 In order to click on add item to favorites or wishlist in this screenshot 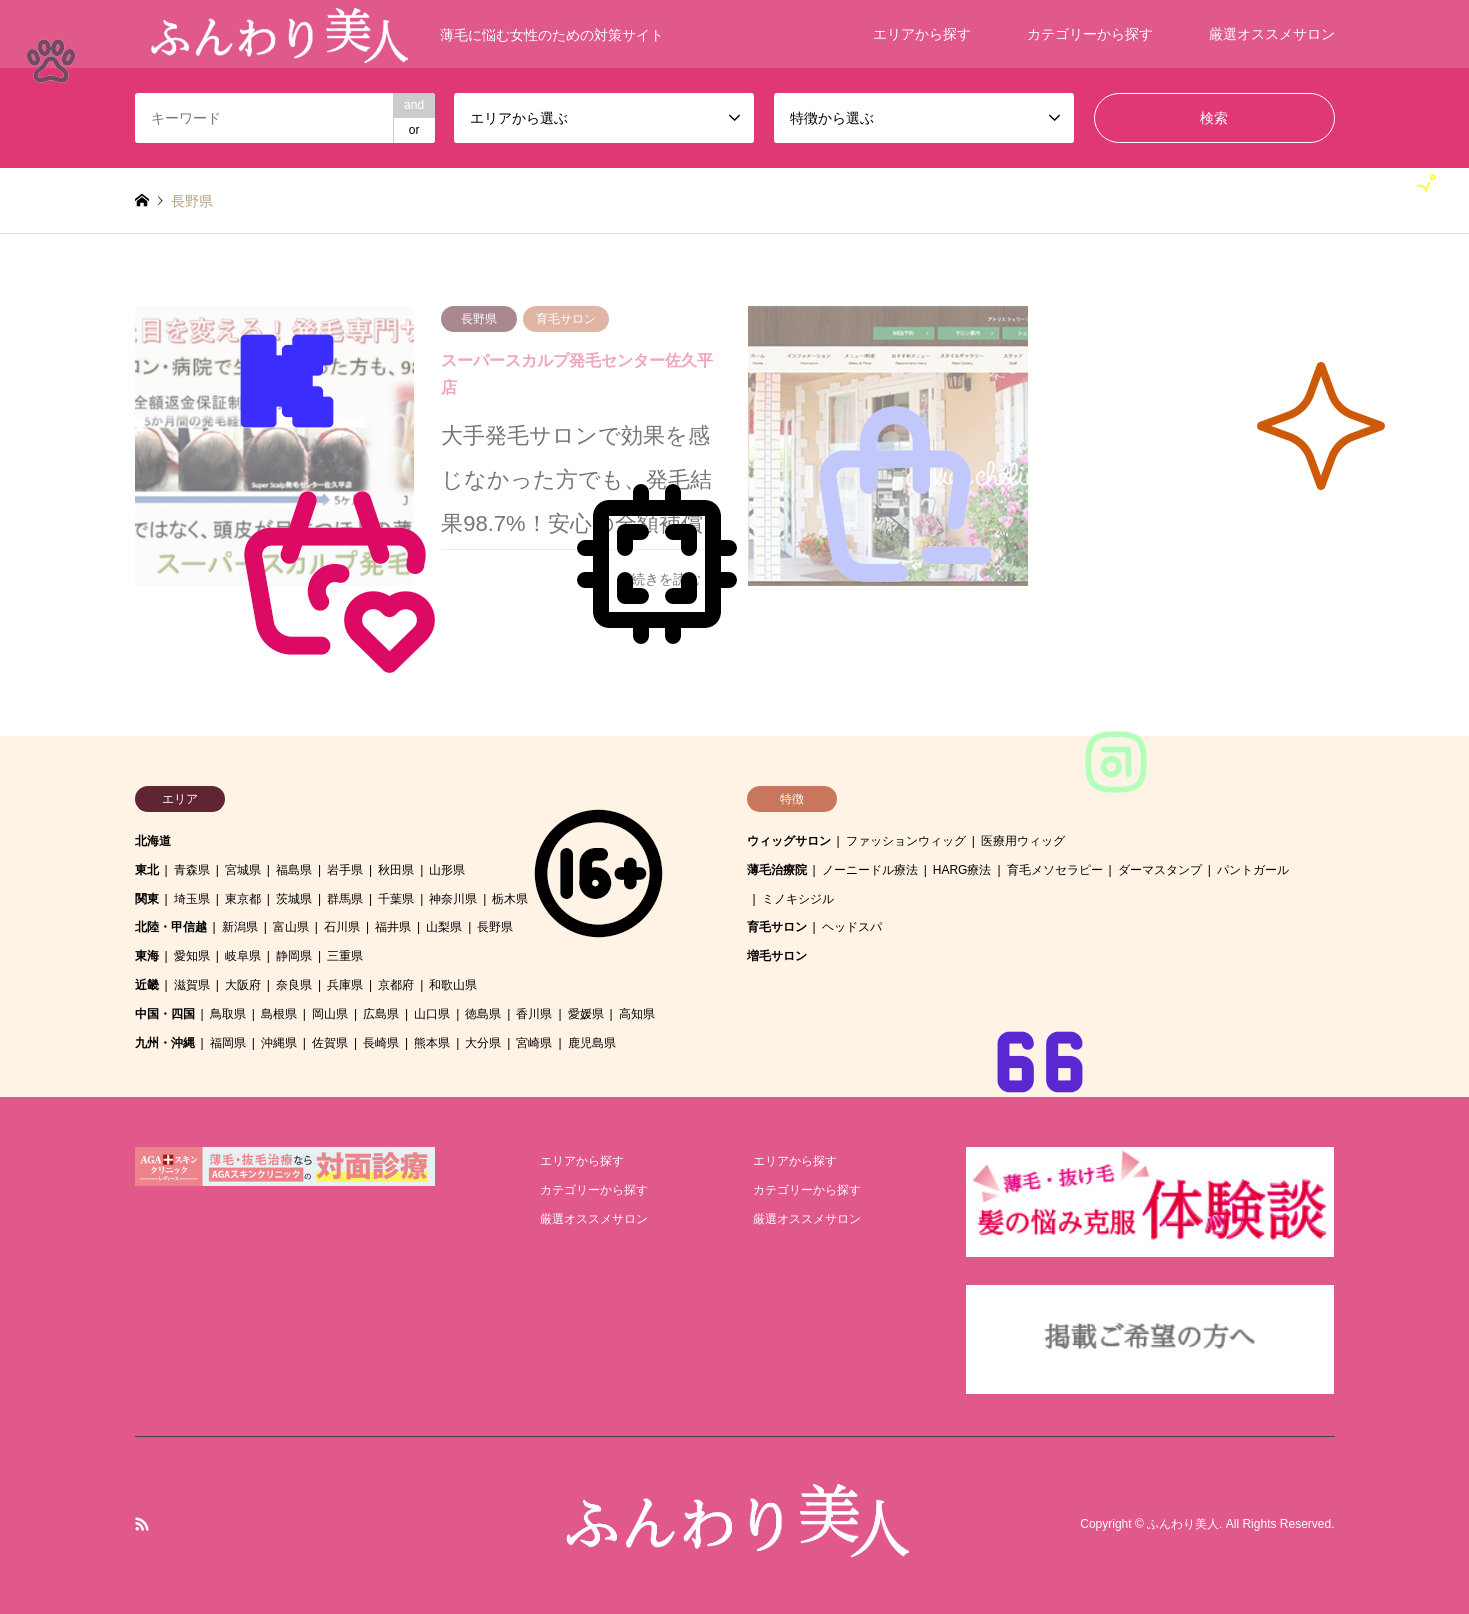, I will do `click(335, 573)`.